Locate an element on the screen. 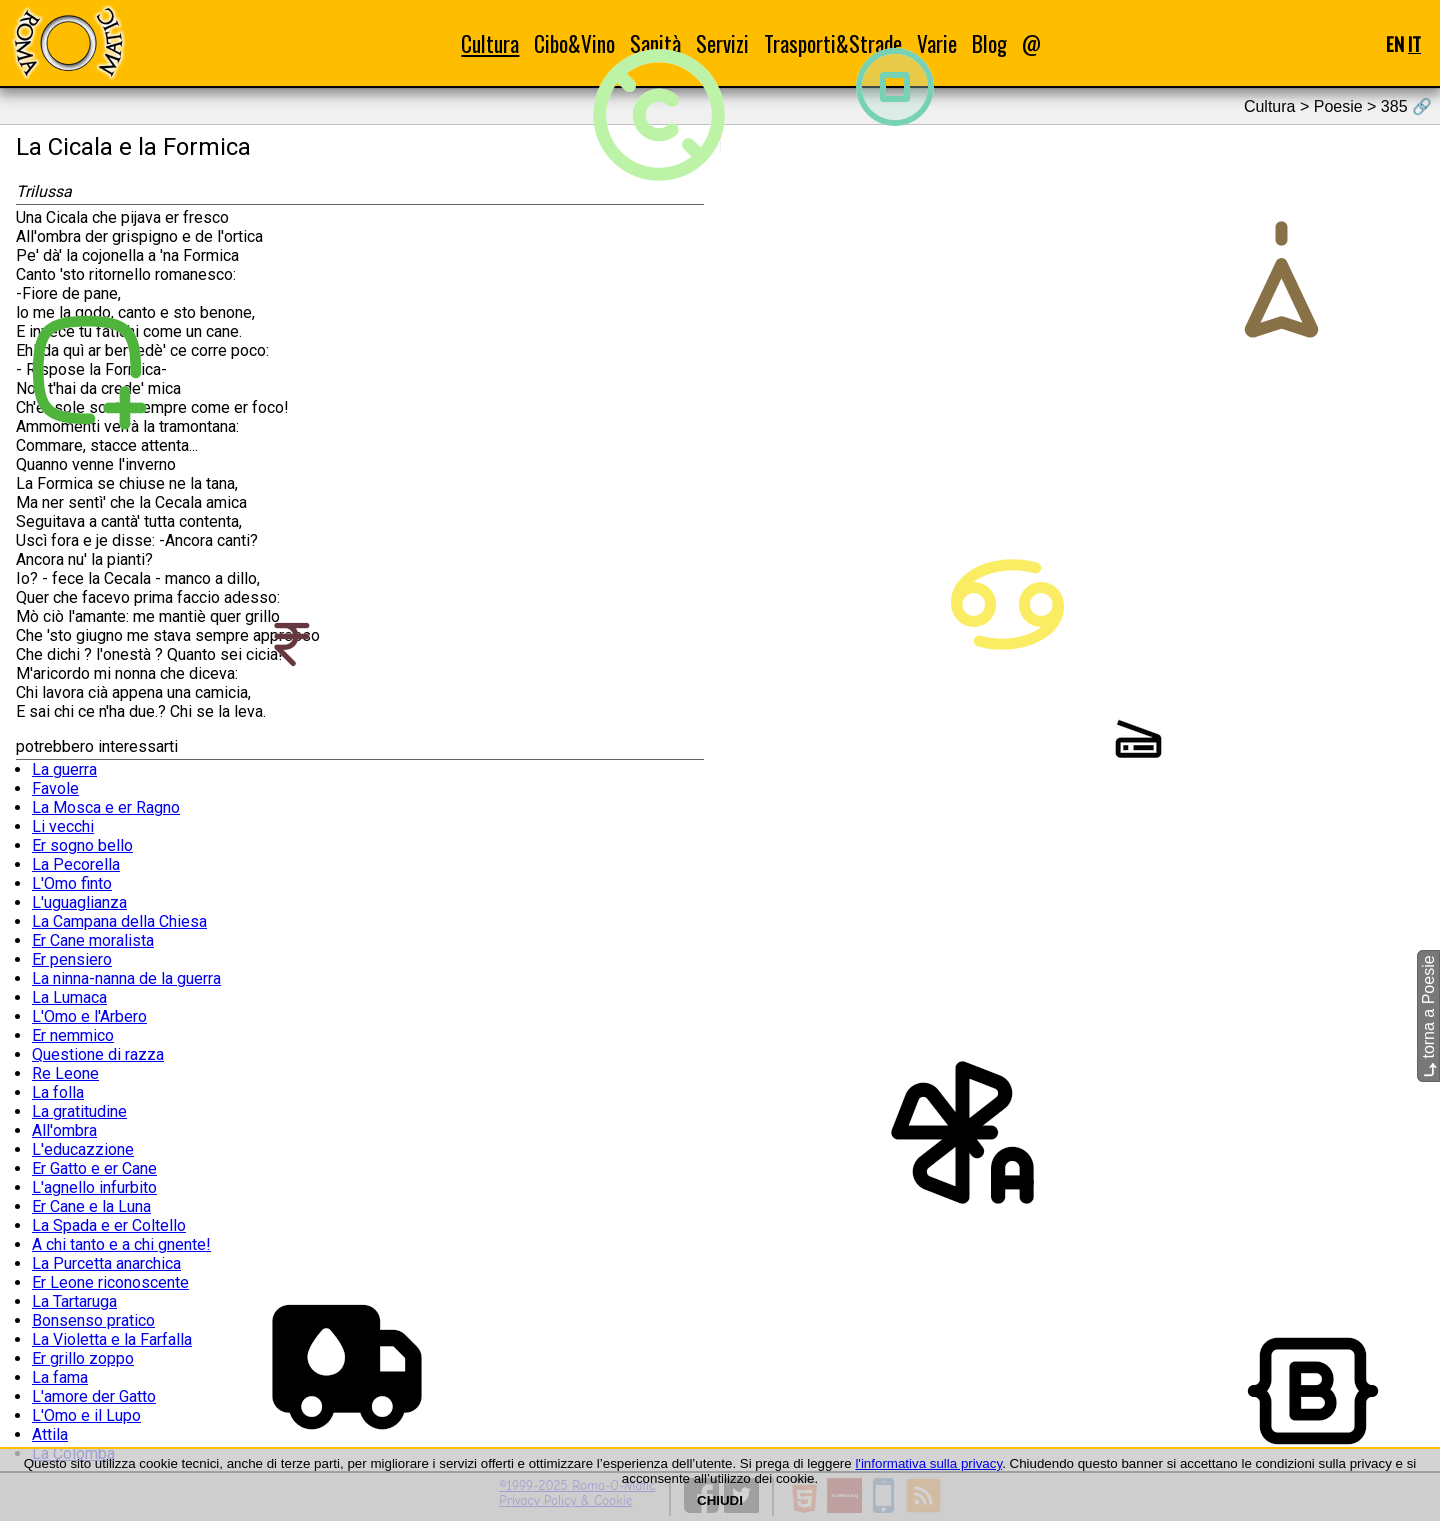 This screenshot has width=1440, height=1521. water delivery service is located at coordinates (347, 1363).